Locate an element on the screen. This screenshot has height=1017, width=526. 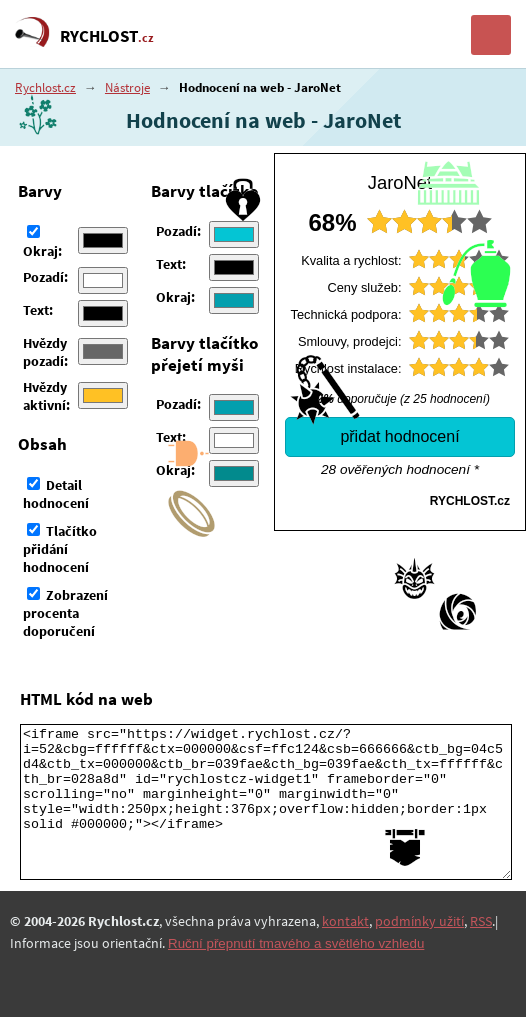
encounter a fish monster enemy is located at coordinates (414, 578).